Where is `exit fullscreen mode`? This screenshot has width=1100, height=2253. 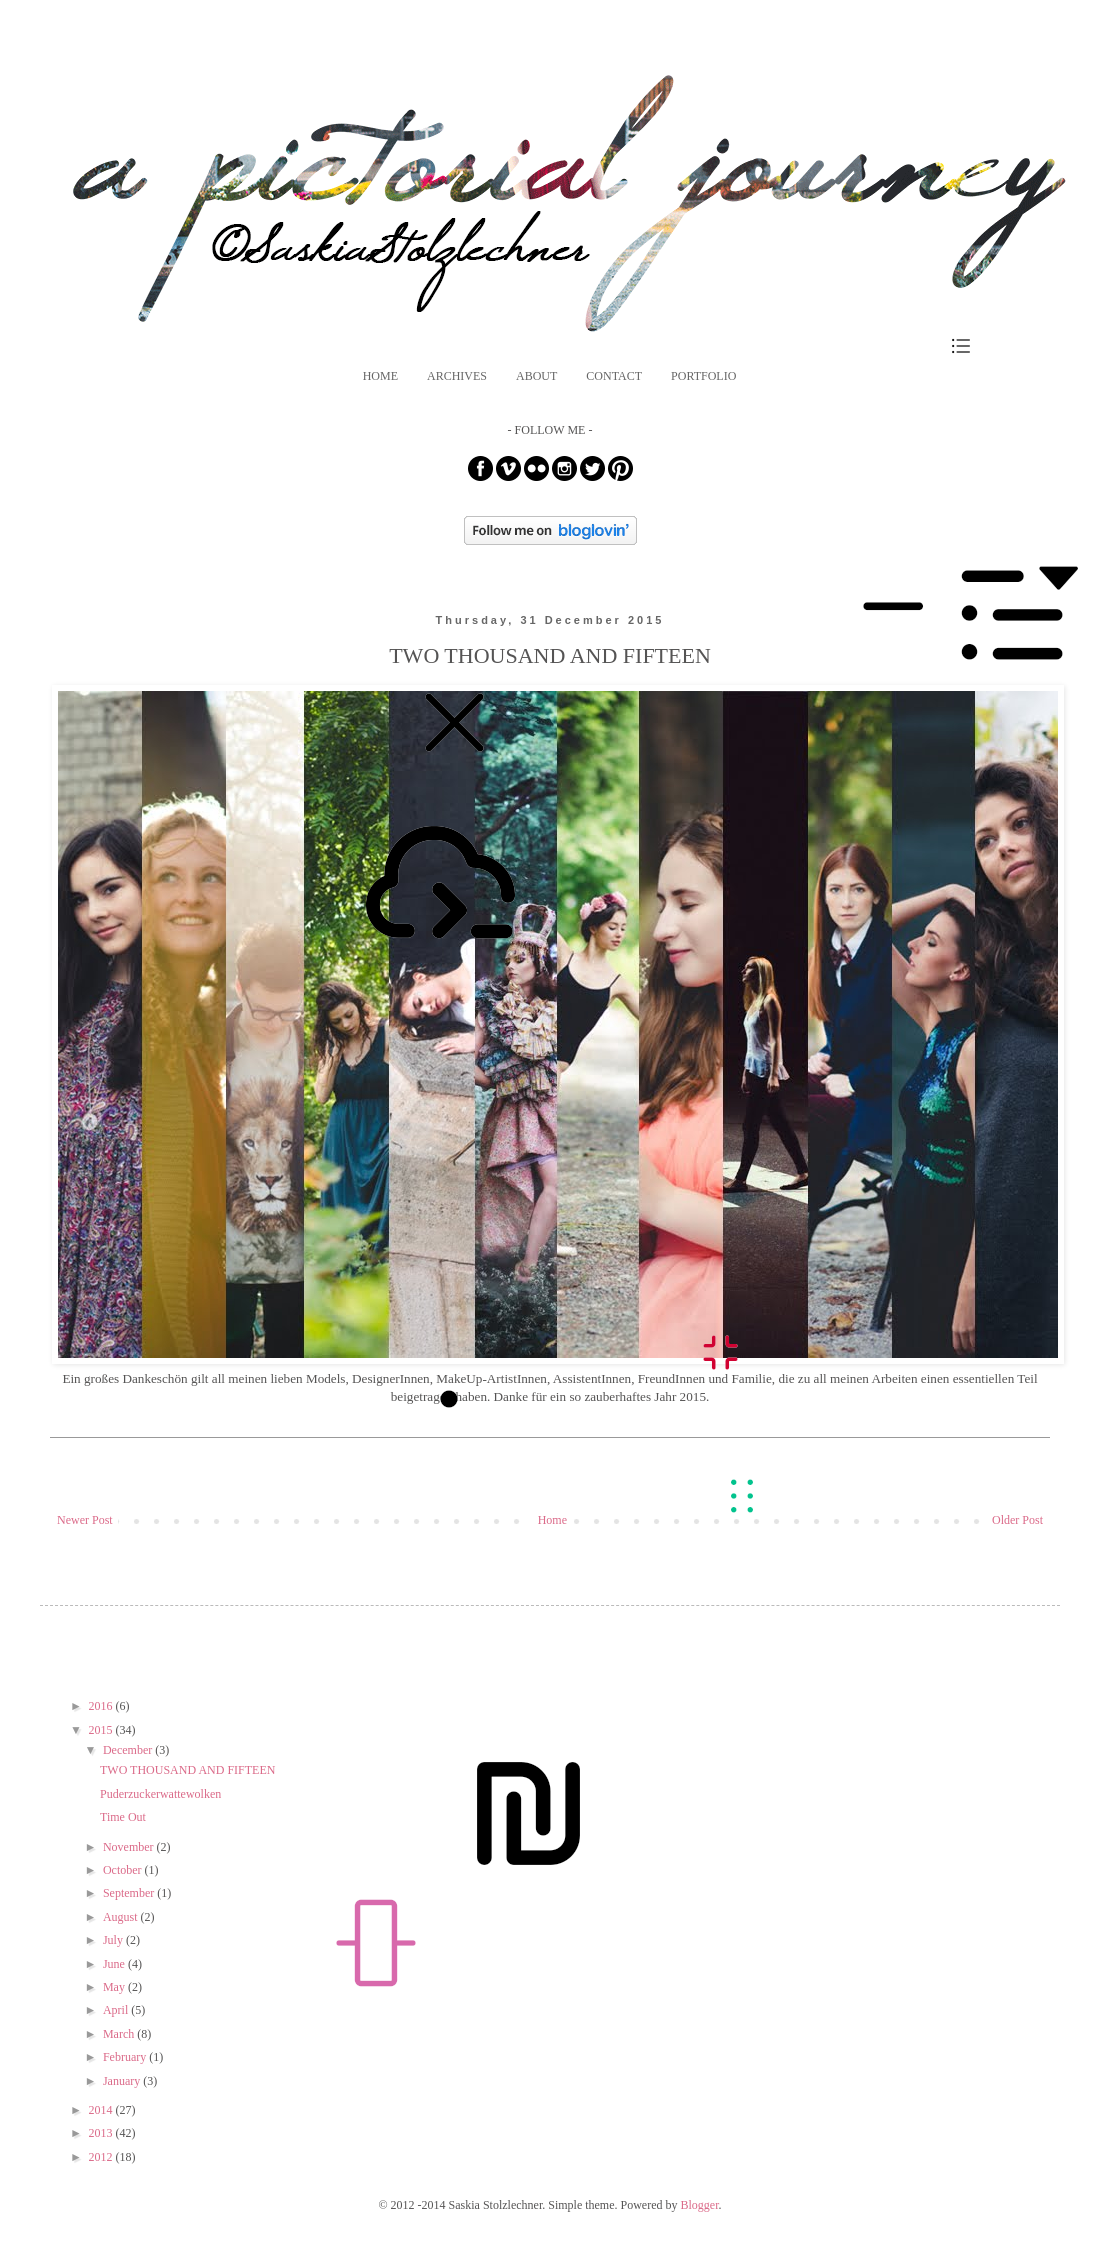 exit fullscreen mode is located at coordinates (720, 1352).